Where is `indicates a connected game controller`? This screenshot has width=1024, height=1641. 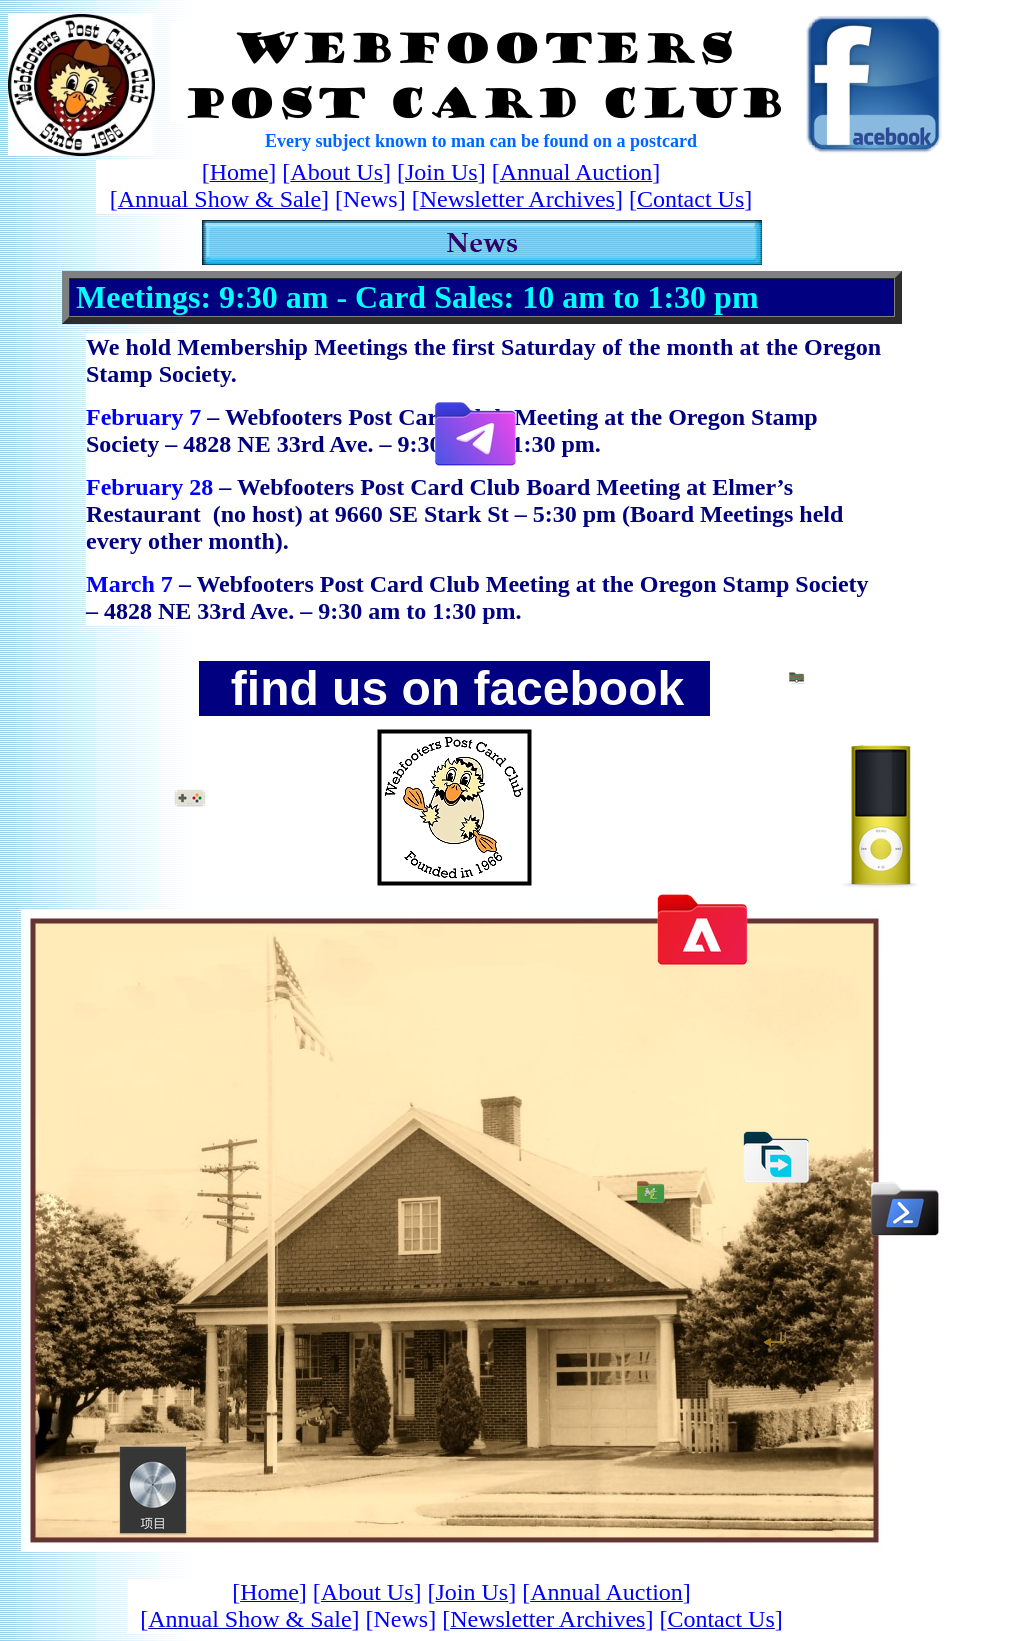 indicates a connected game controller is located at coordinates (190, 798).